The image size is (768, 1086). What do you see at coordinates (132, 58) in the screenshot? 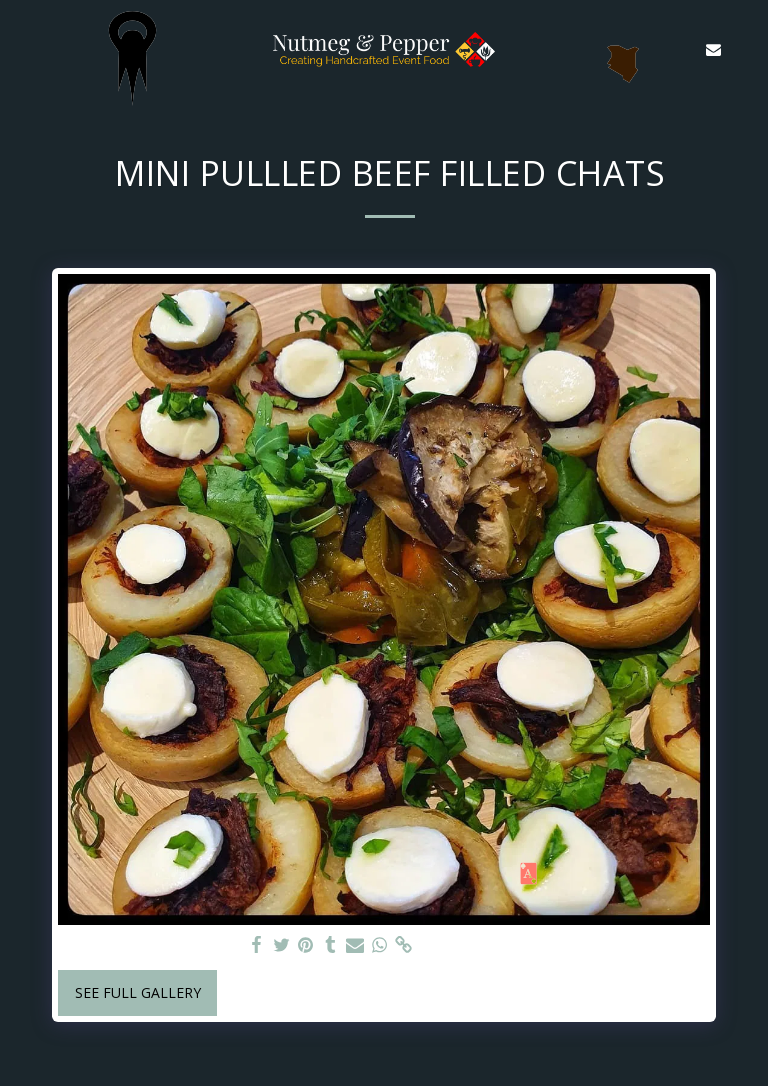
I see `trigger an explosion or blast effect` at bounding box center [132, 58].